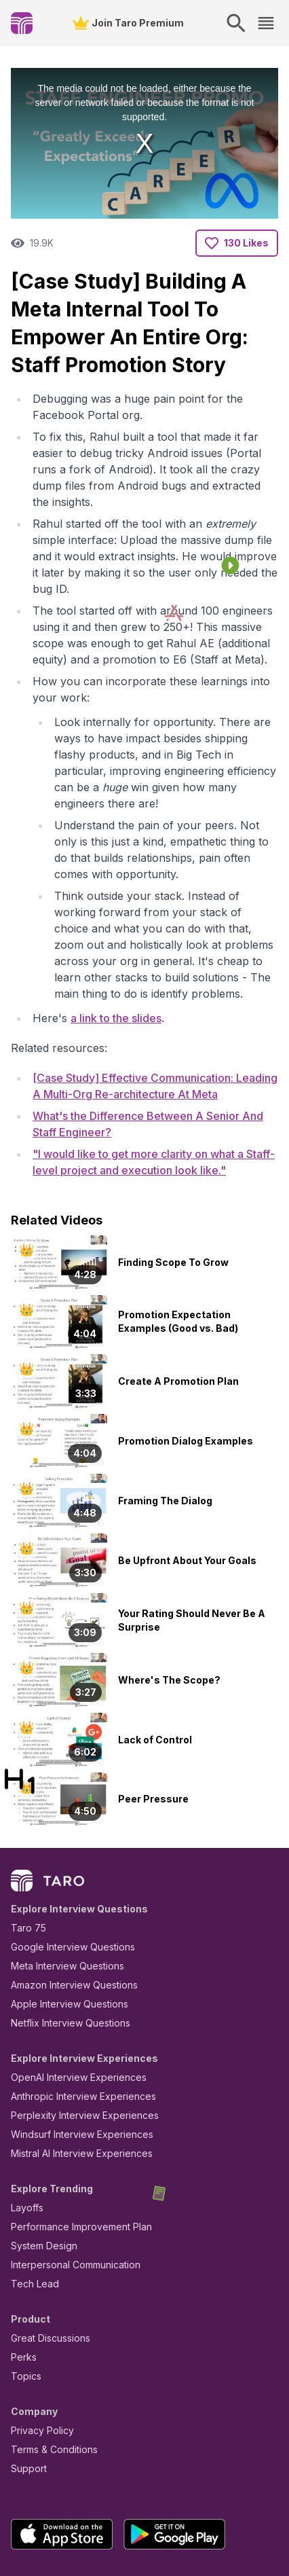 The height and width of the screenshot is (2576, 289). I want to click on view your resume or CV, so click(159, 2193).